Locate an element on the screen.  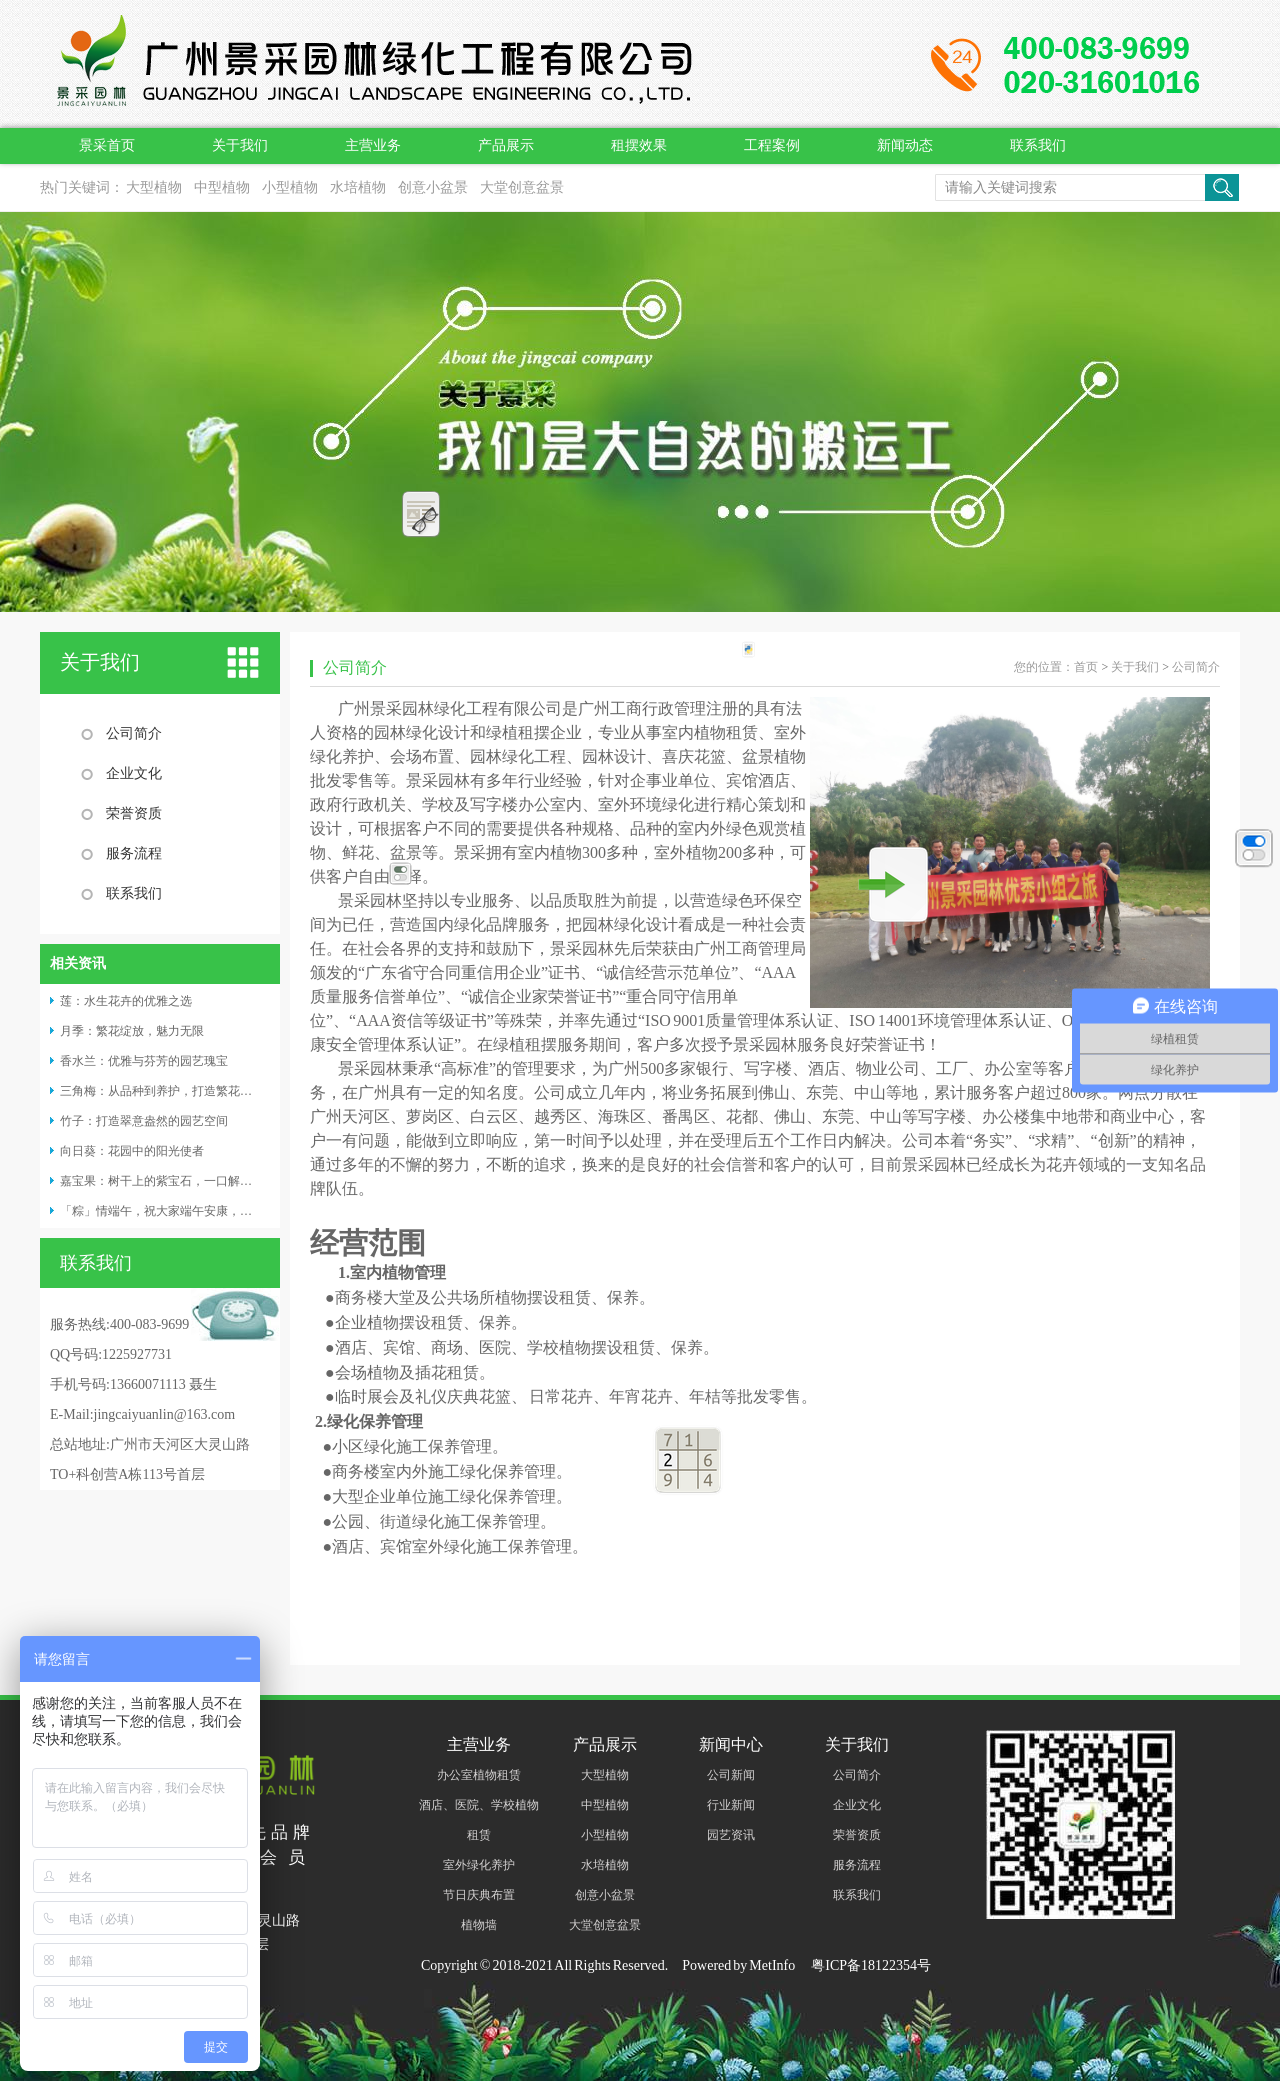
open desktop preferences or settings is located at coordinates (400, 873).